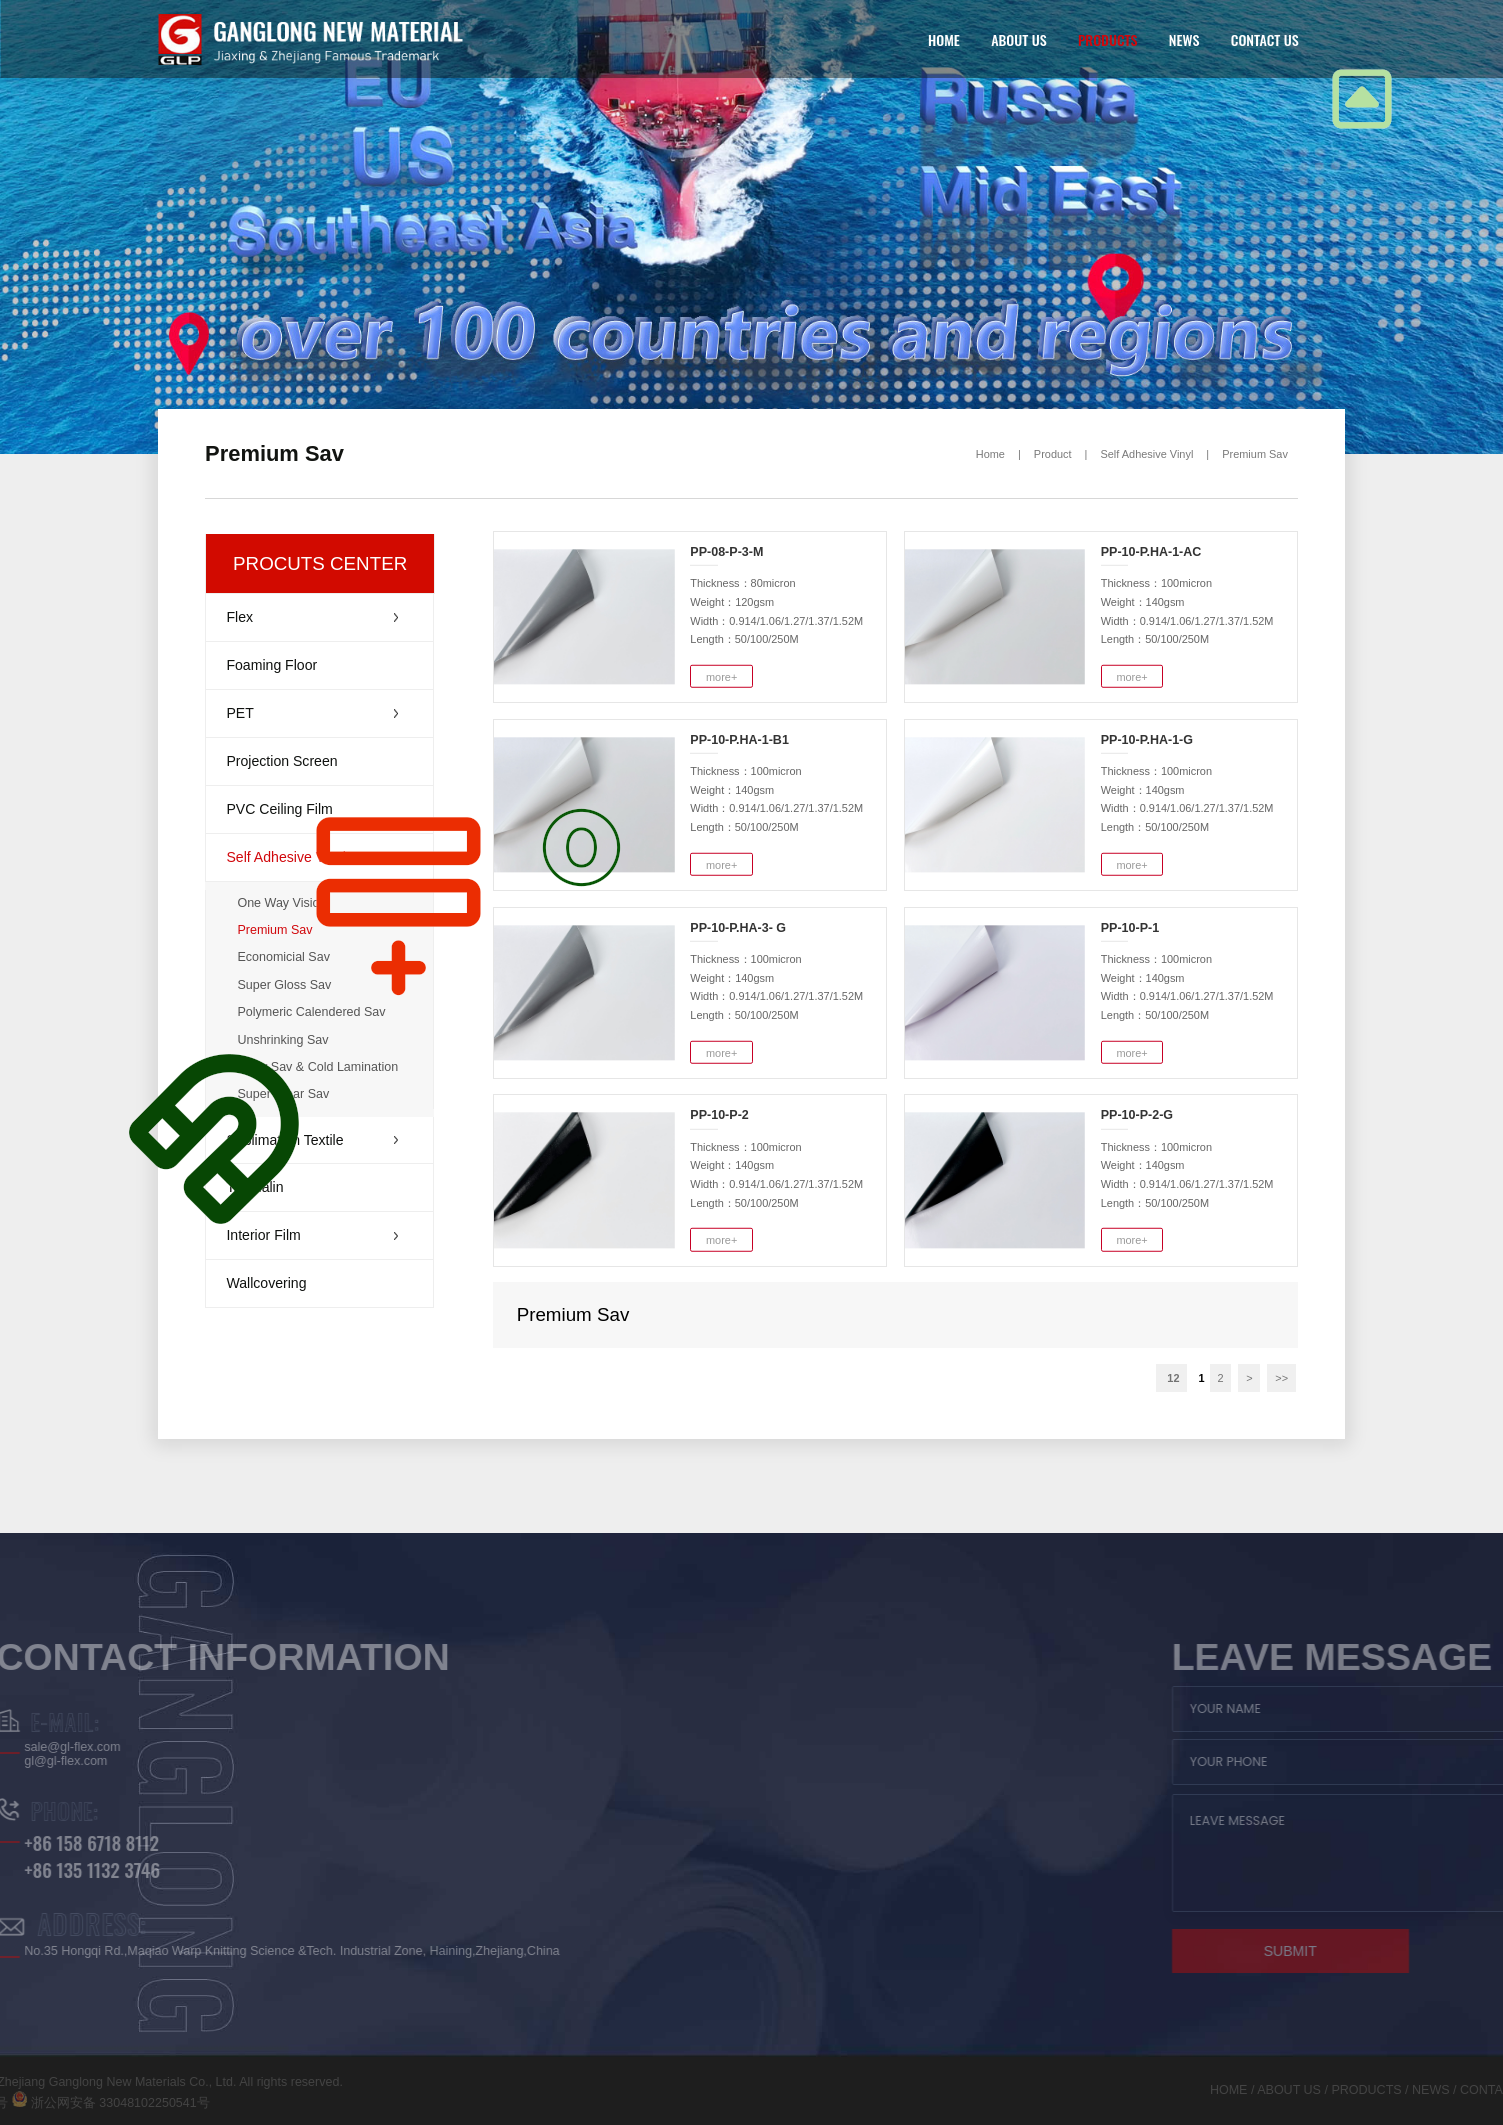  I want to click on indicates zero items or empty count, so click(581, 847).